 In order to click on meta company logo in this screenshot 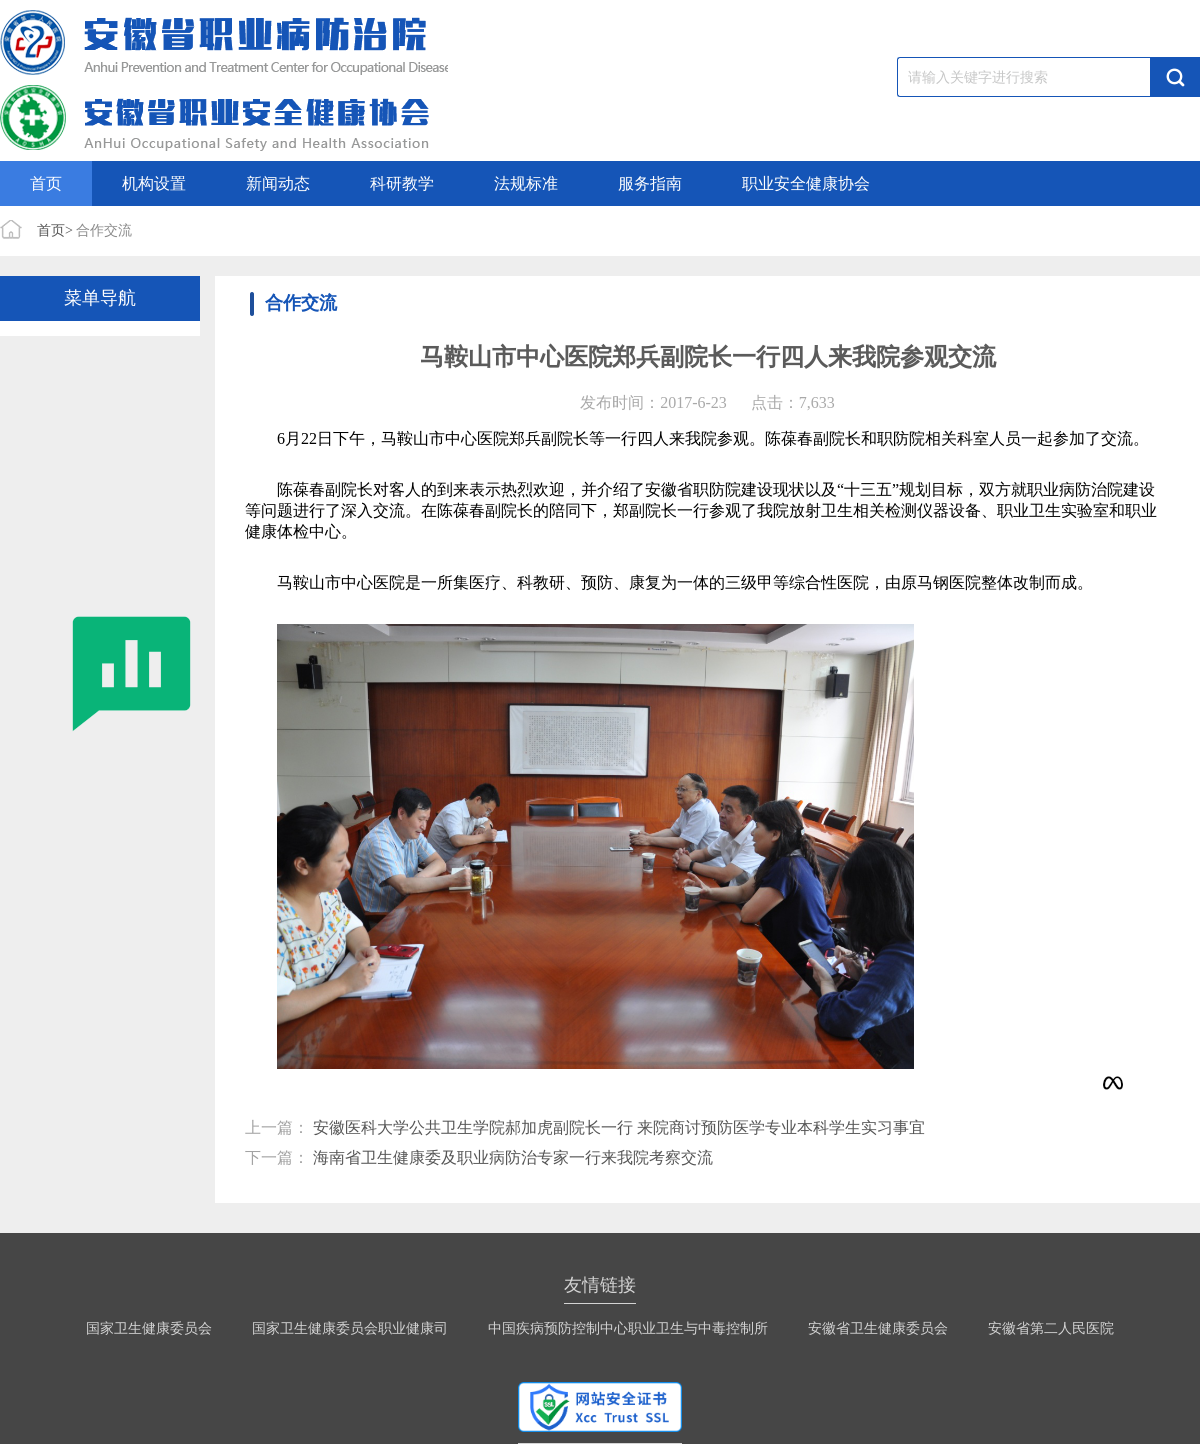, I will do `click(1113, 1083)`.